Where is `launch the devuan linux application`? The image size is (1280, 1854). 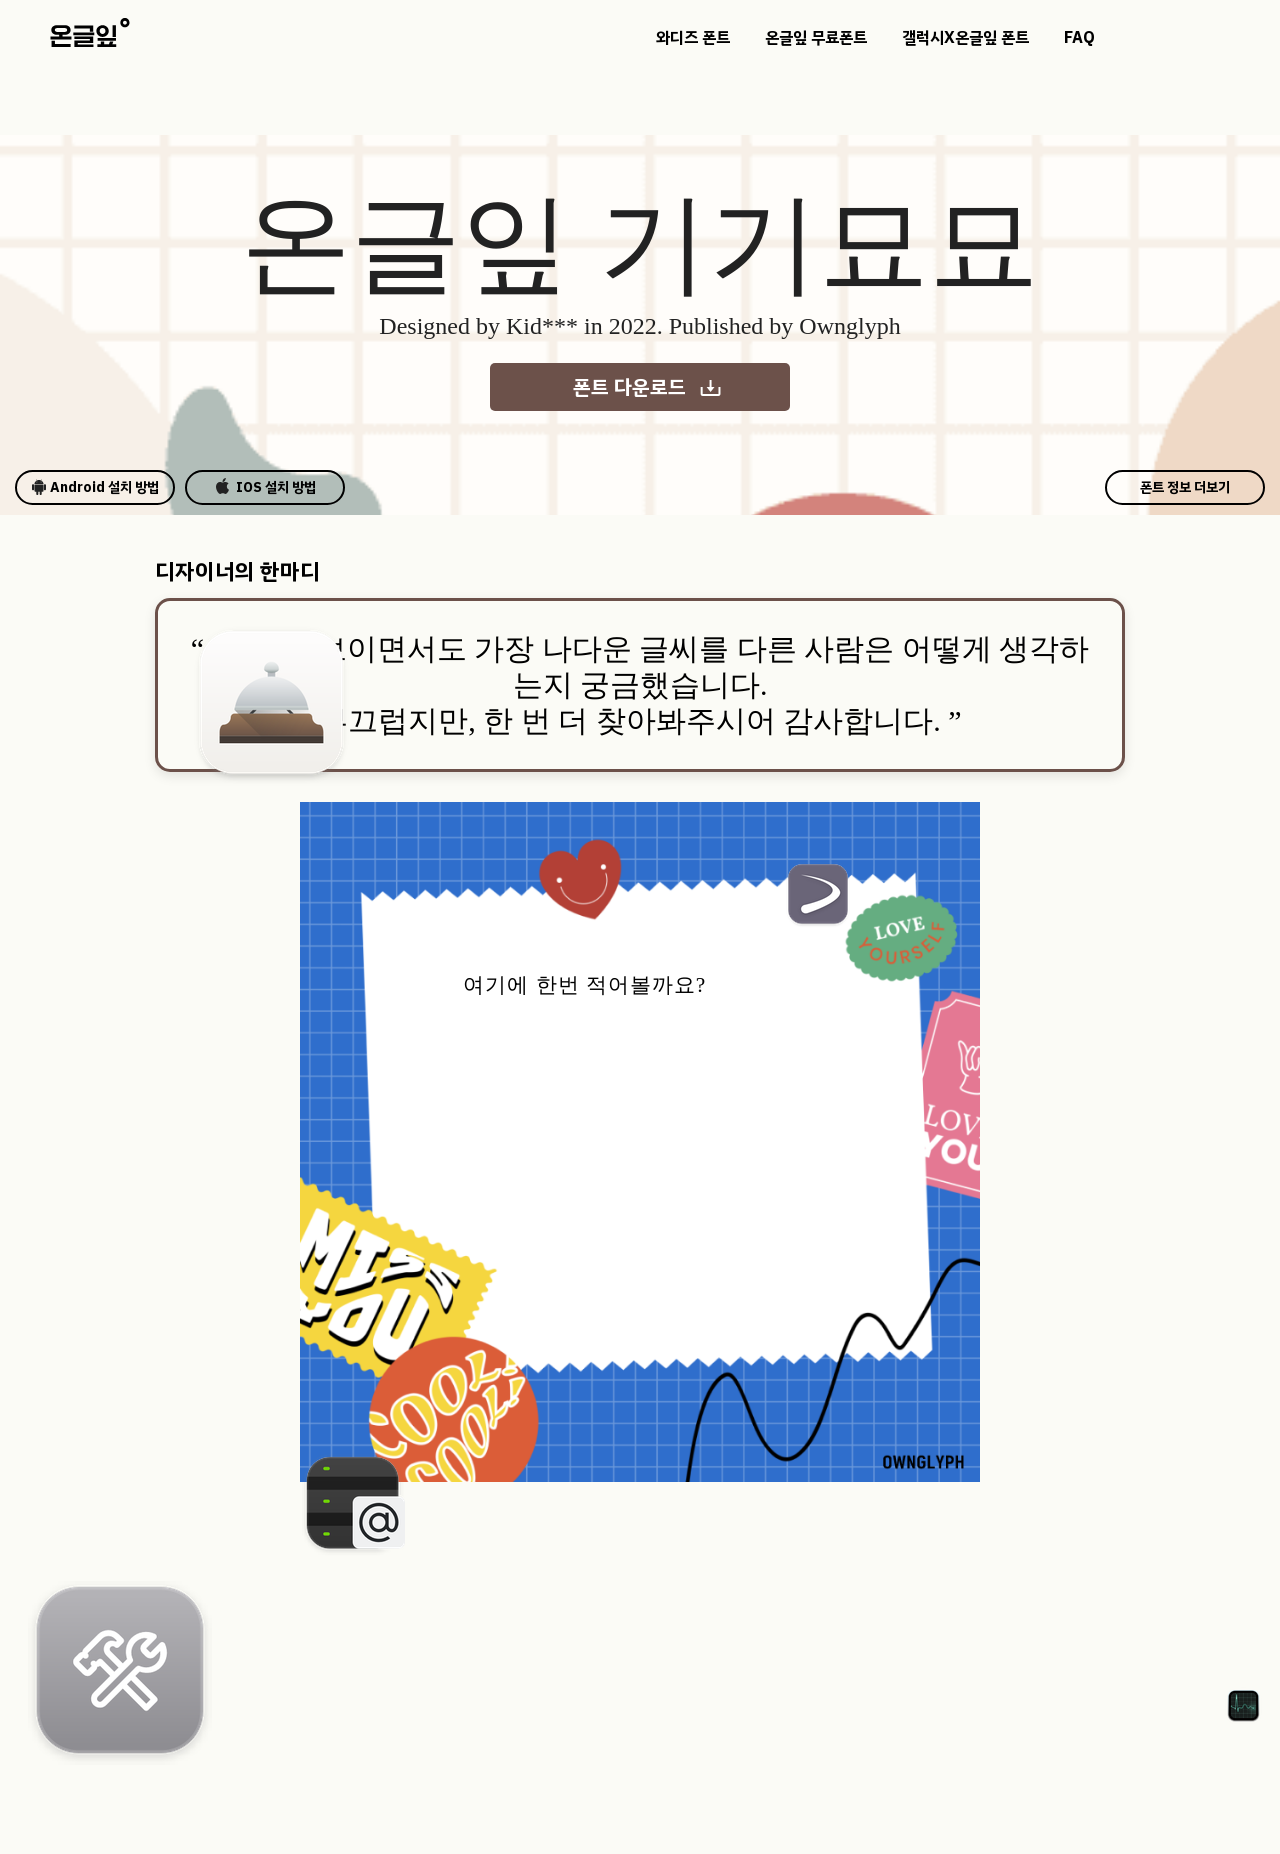
launch the devuan linux application is located at coordinates (818, 894).